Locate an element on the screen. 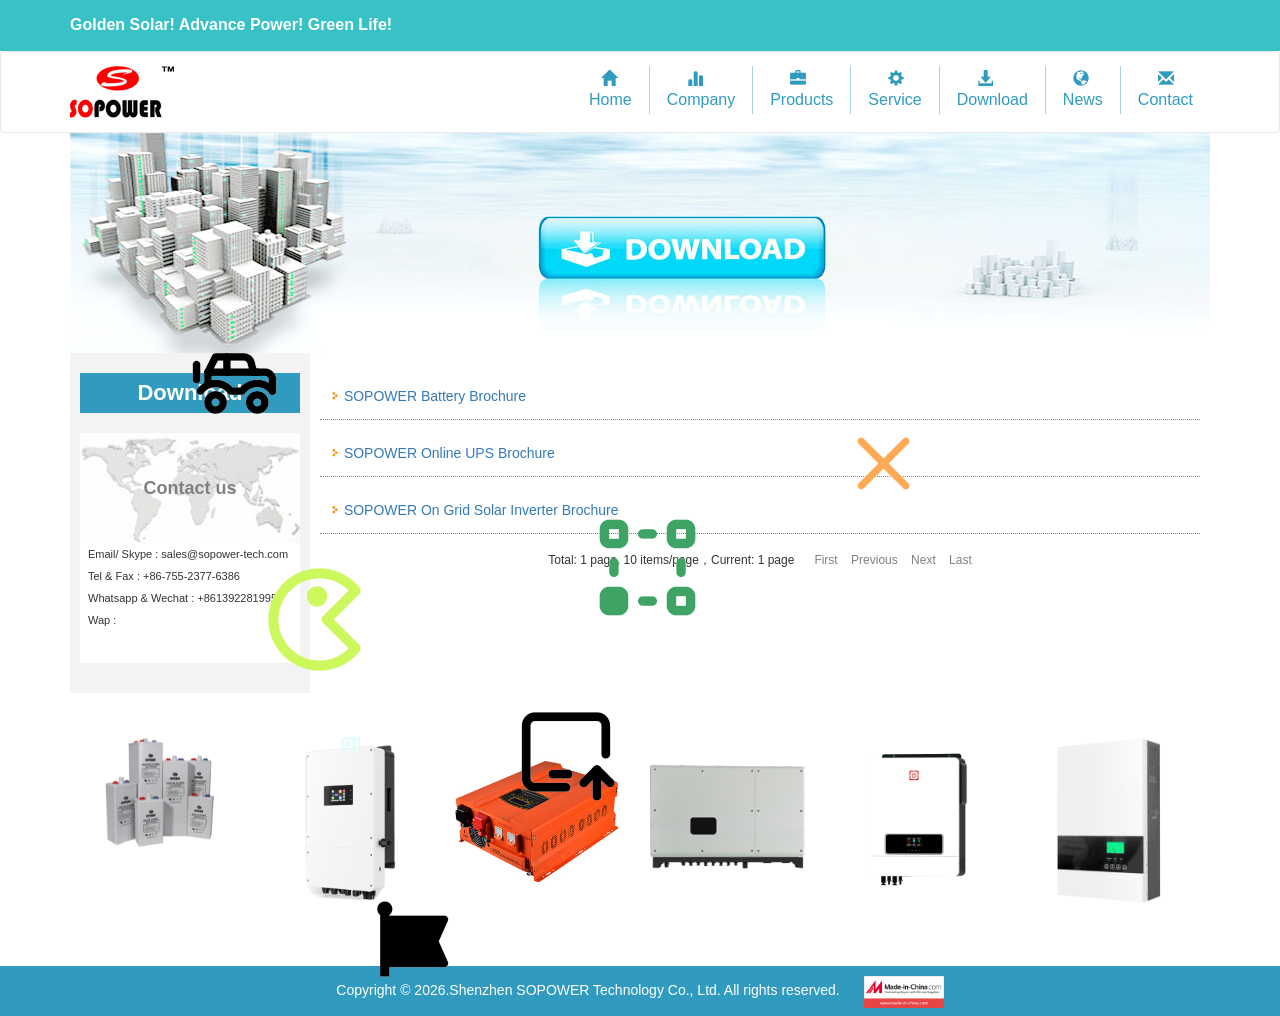  Font Awesome brand logo is located at coordinates (413, 939).